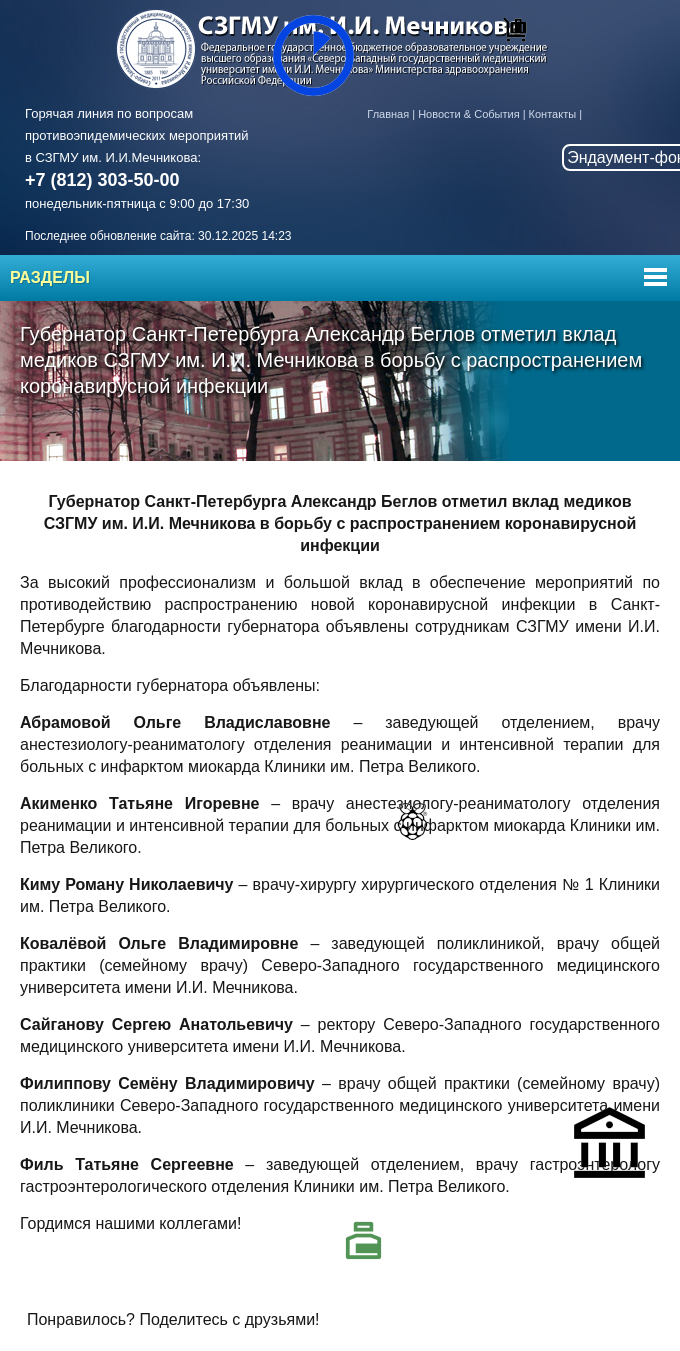 This screenshot has width=680, height=1351. What do you see at coordinates (313, 55) in the screenshot?
I see `indicates 25% progress or completion status` at bounding box center [313, 55].